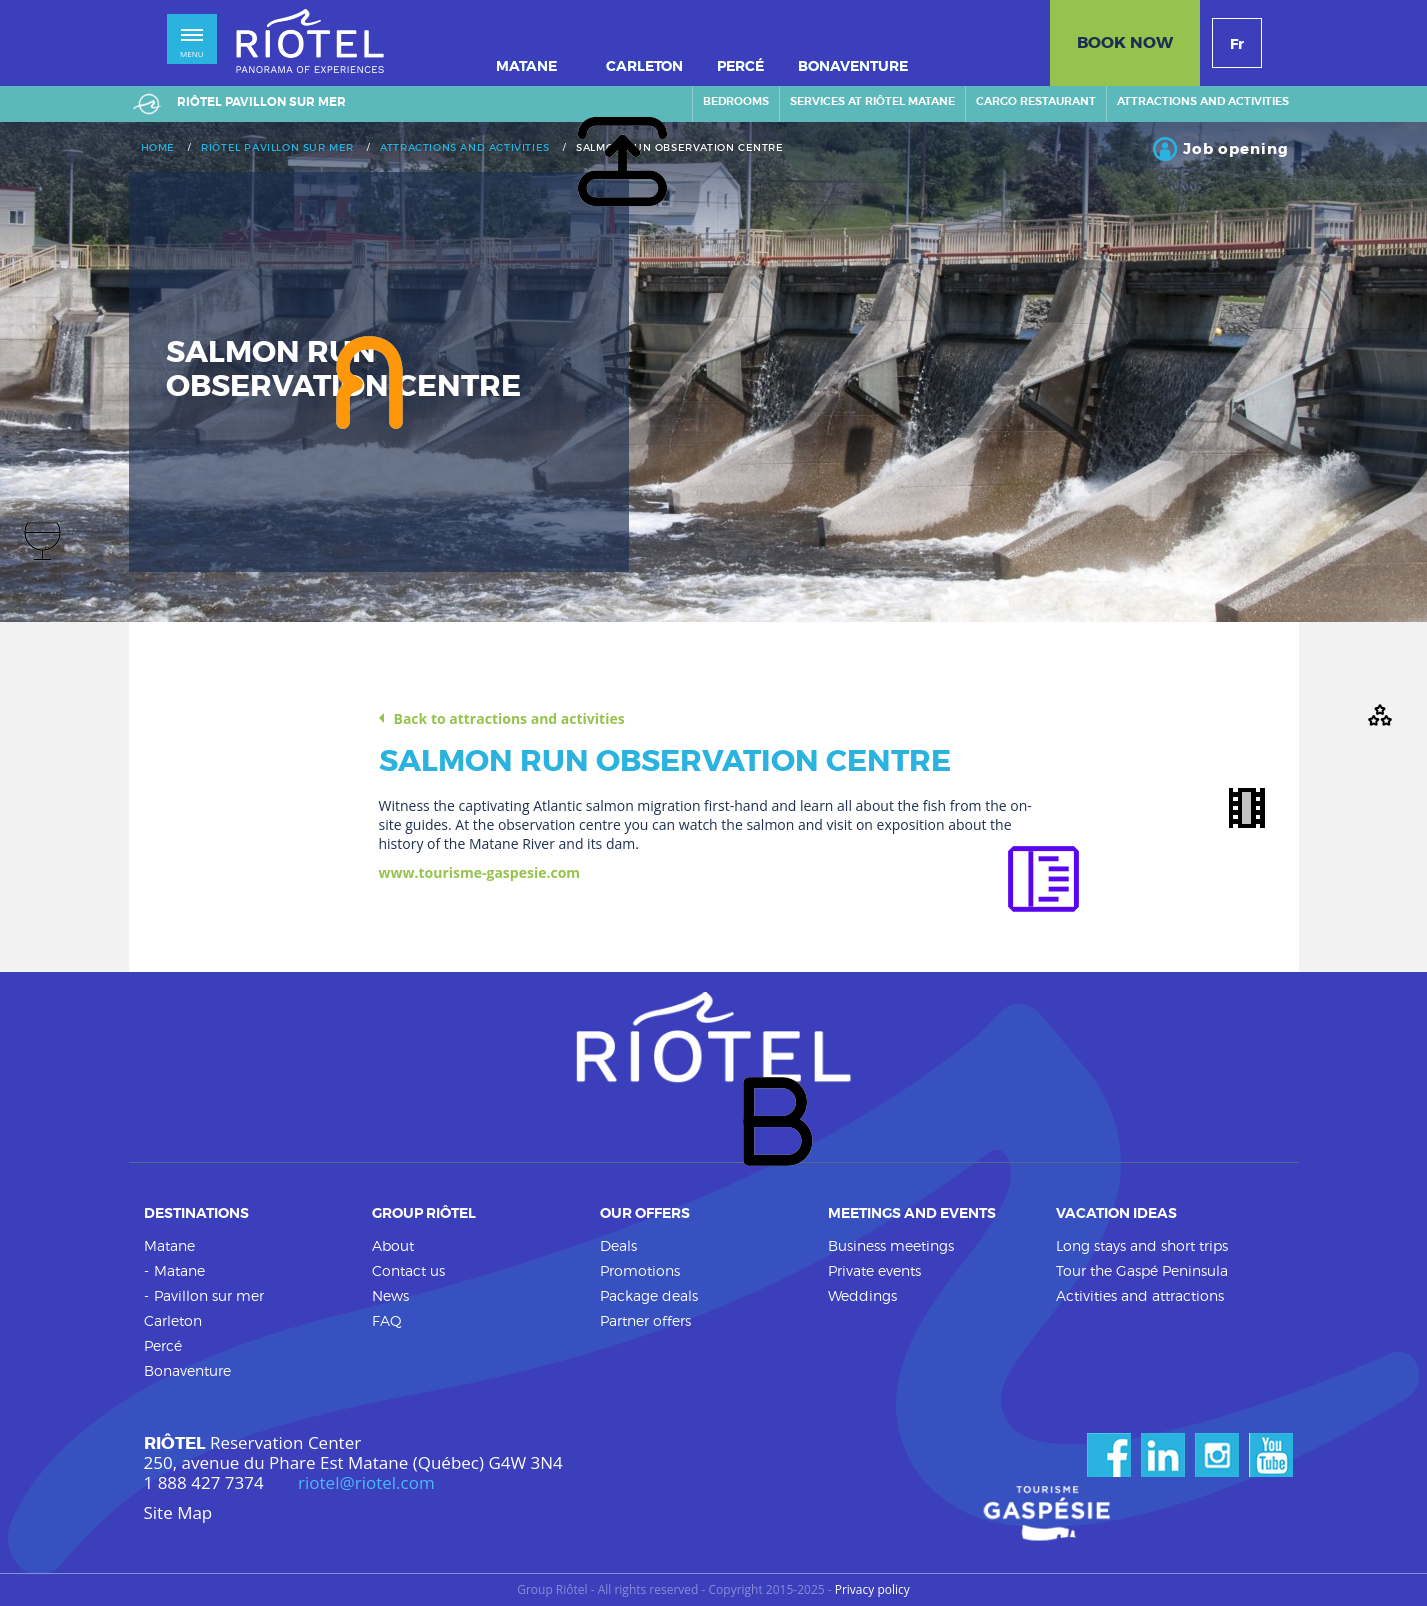  I want to click on view ratings or reviews, so click(1380, 715).